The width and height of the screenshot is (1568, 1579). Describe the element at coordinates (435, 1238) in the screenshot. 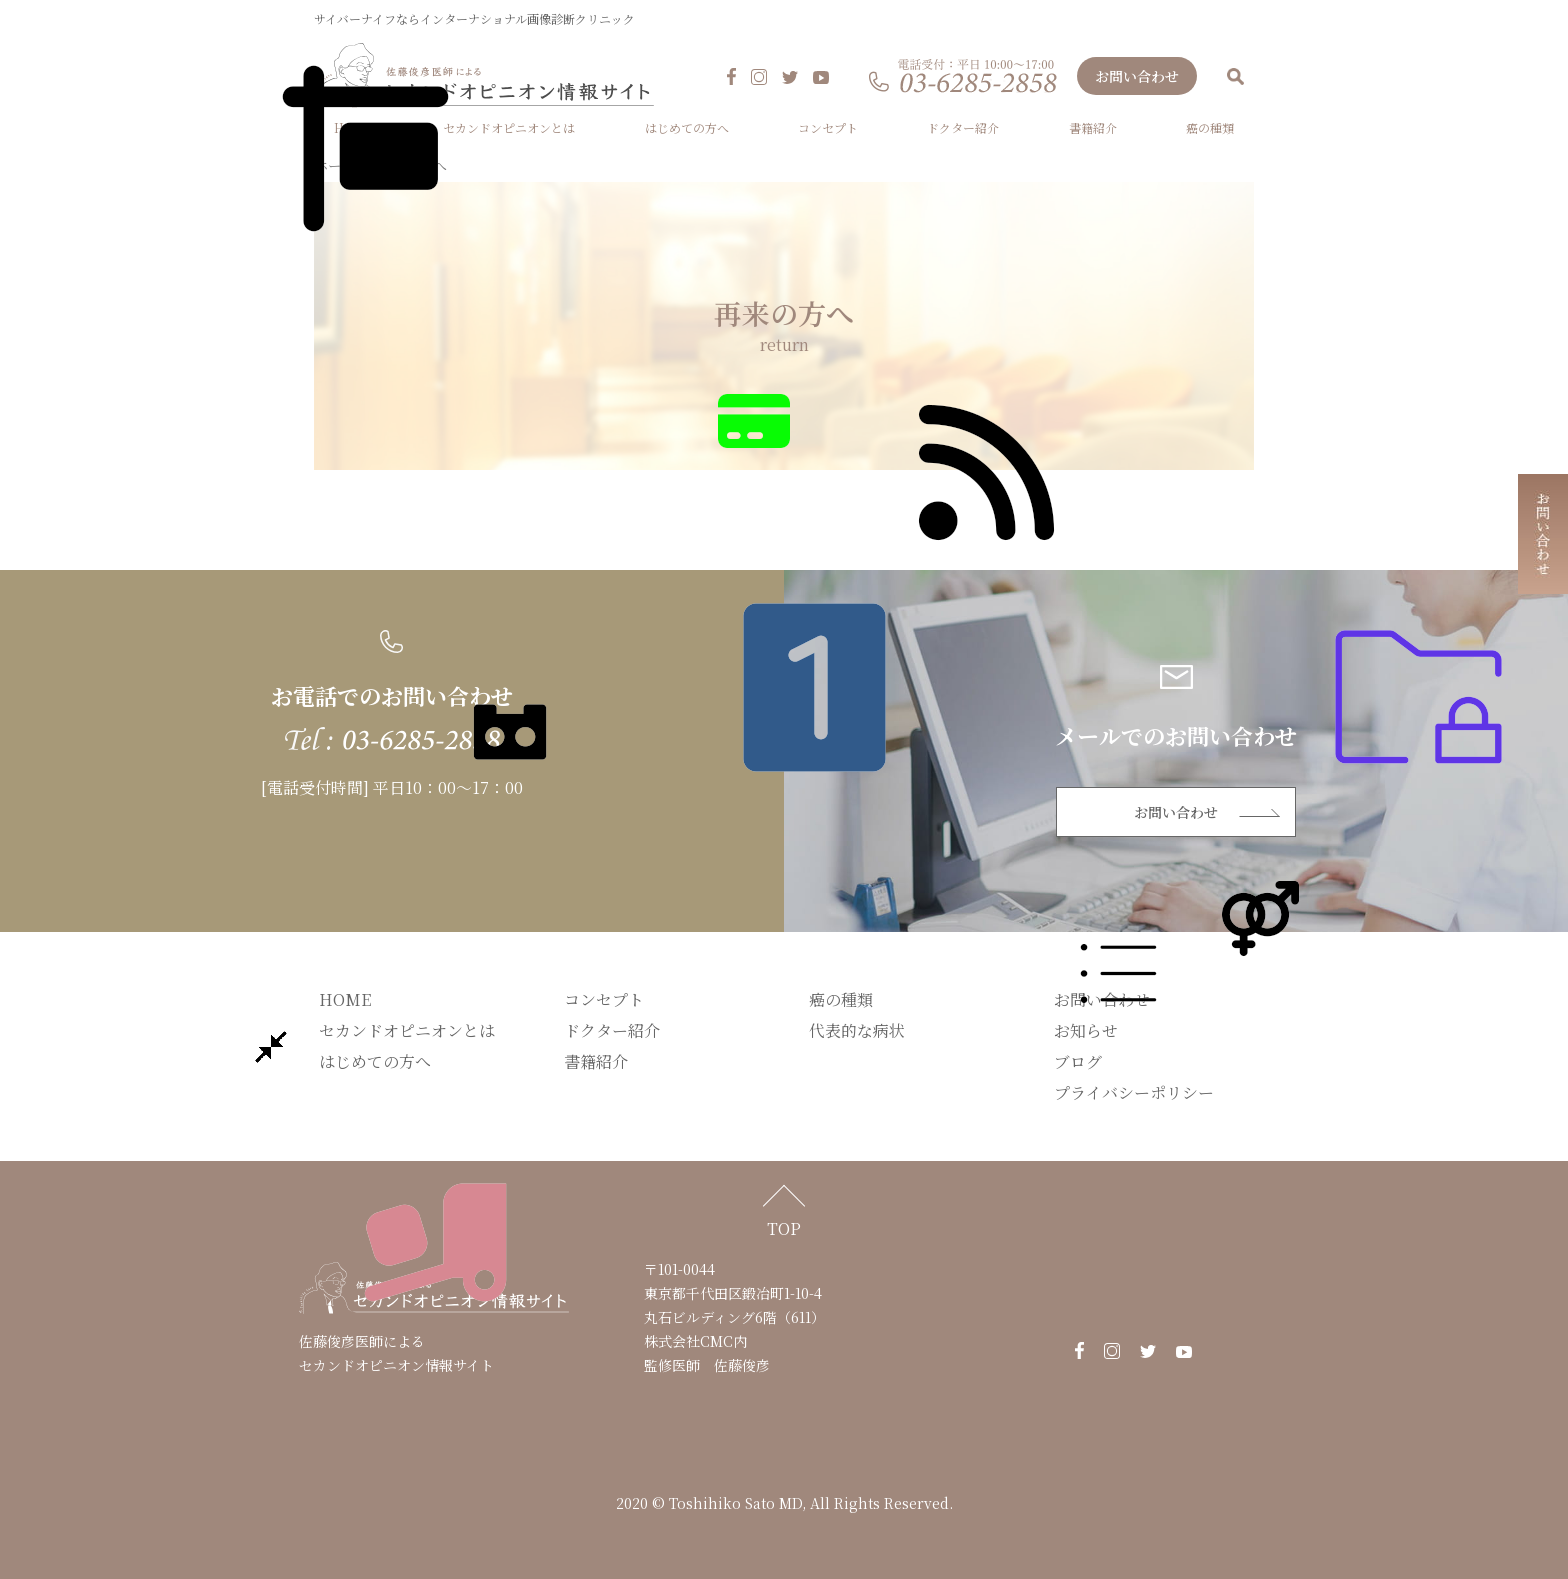

I see `delivery truck unloading a package` at that location.